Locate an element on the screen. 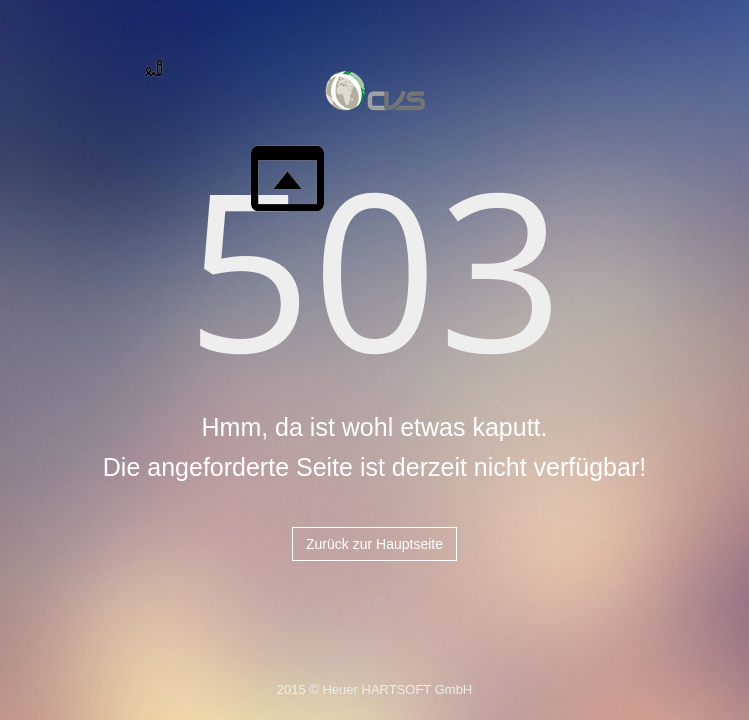  sign a document or form is located at coordinates (154, 69).